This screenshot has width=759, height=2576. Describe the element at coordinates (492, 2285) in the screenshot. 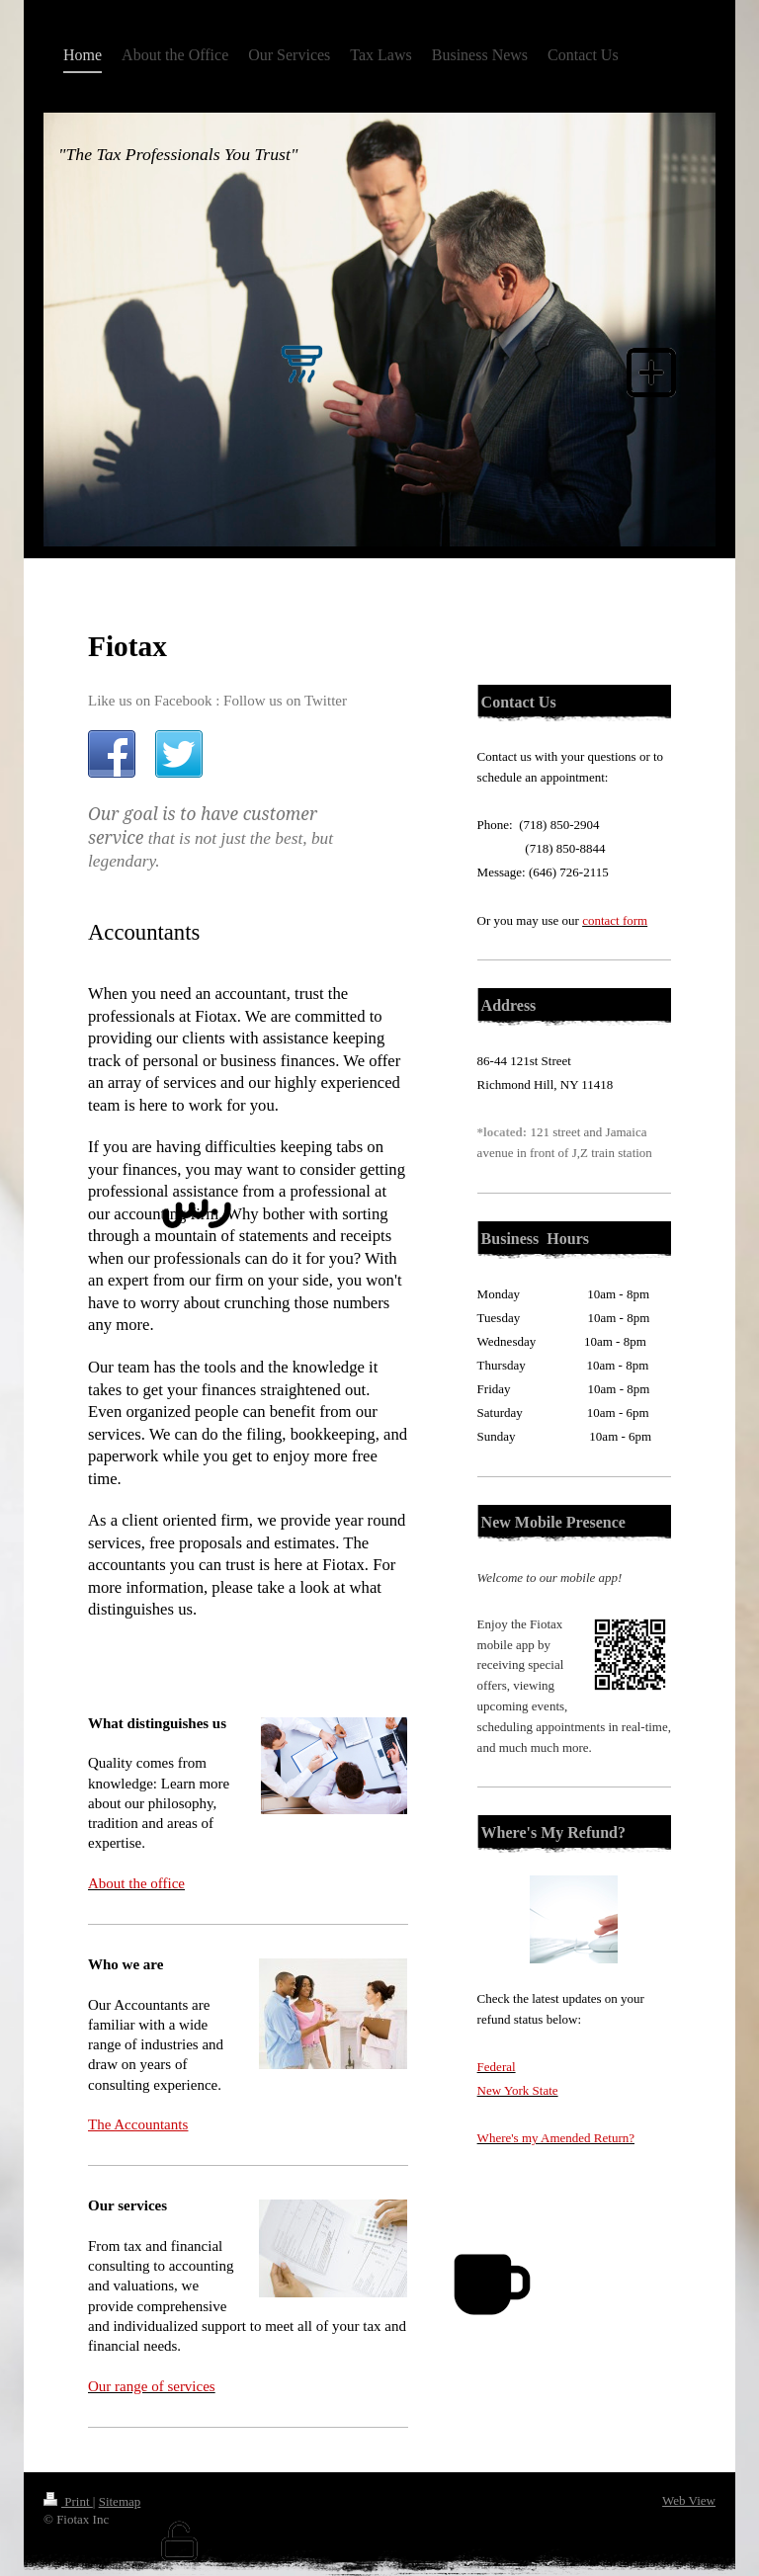

I see `access coffee break or break time features` at that location.